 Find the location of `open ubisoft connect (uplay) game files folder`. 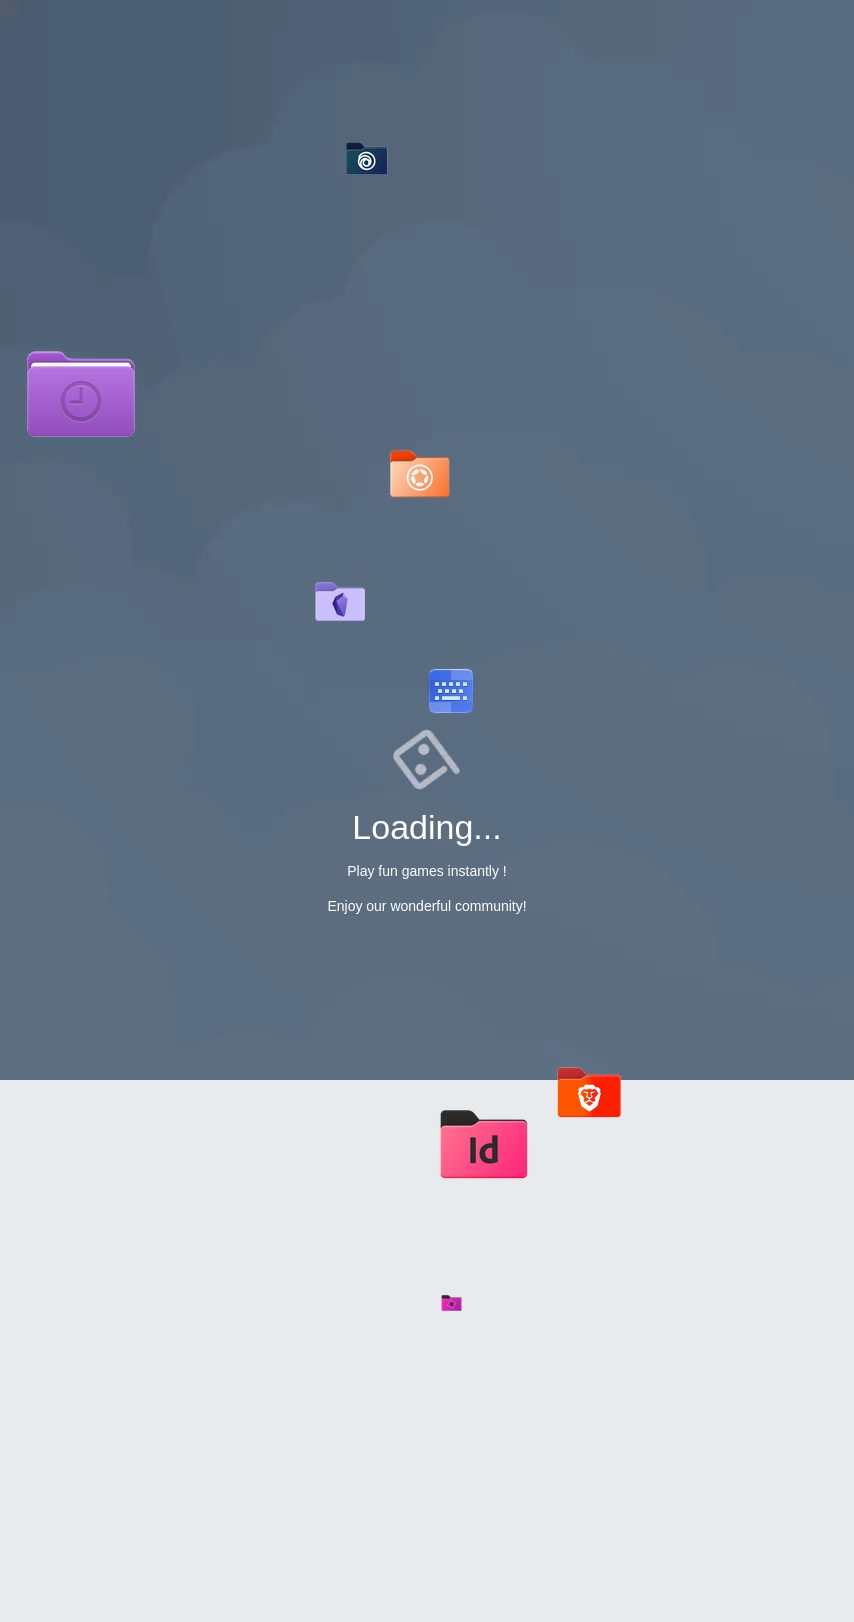

open ubisoft connect (uplay) game files folder is located at coordinates (366, 159).